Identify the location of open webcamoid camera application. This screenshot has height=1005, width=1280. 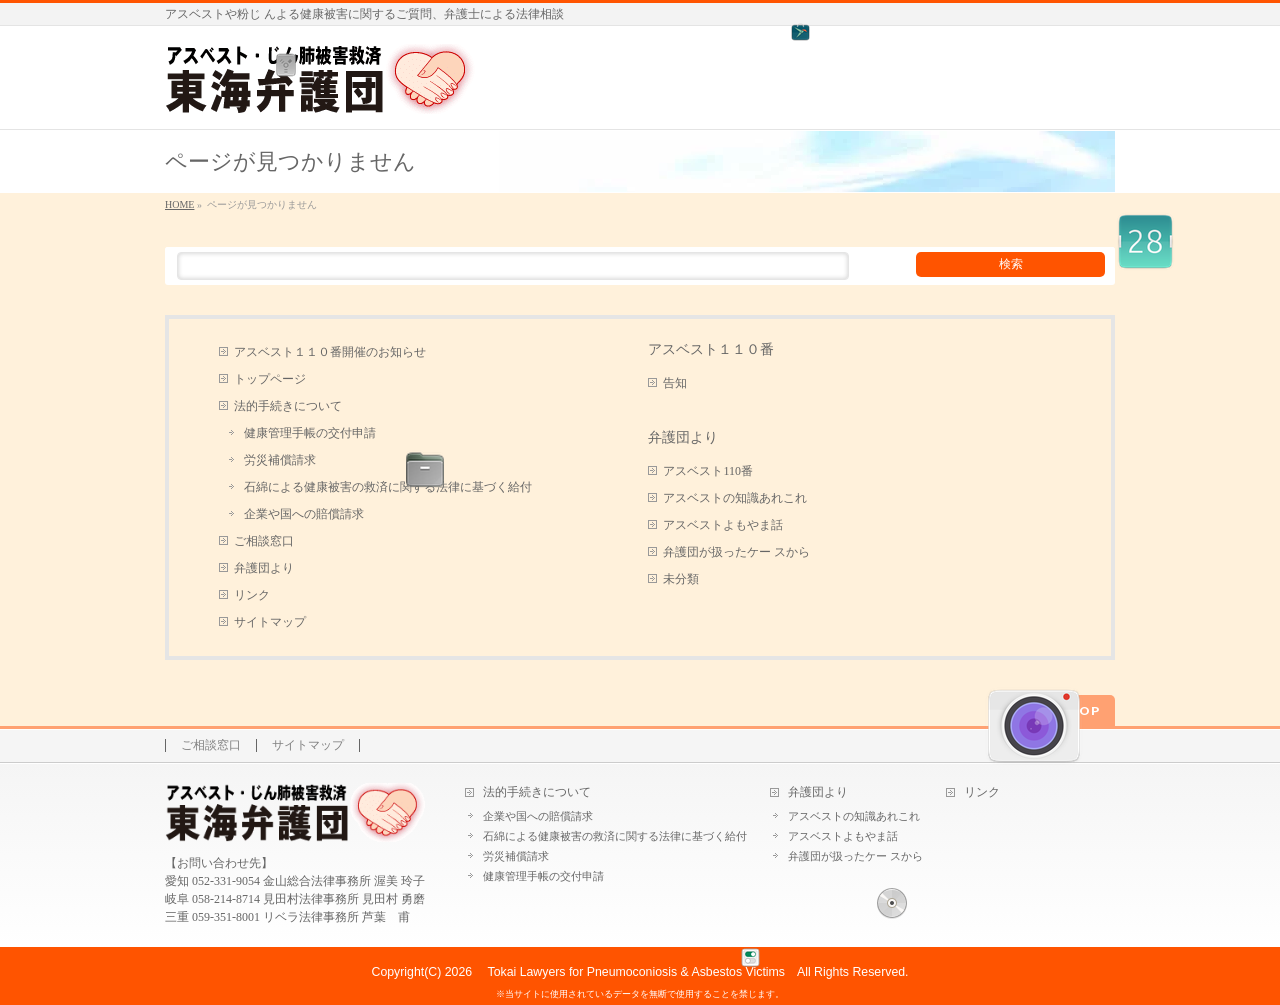
(1034, 726).